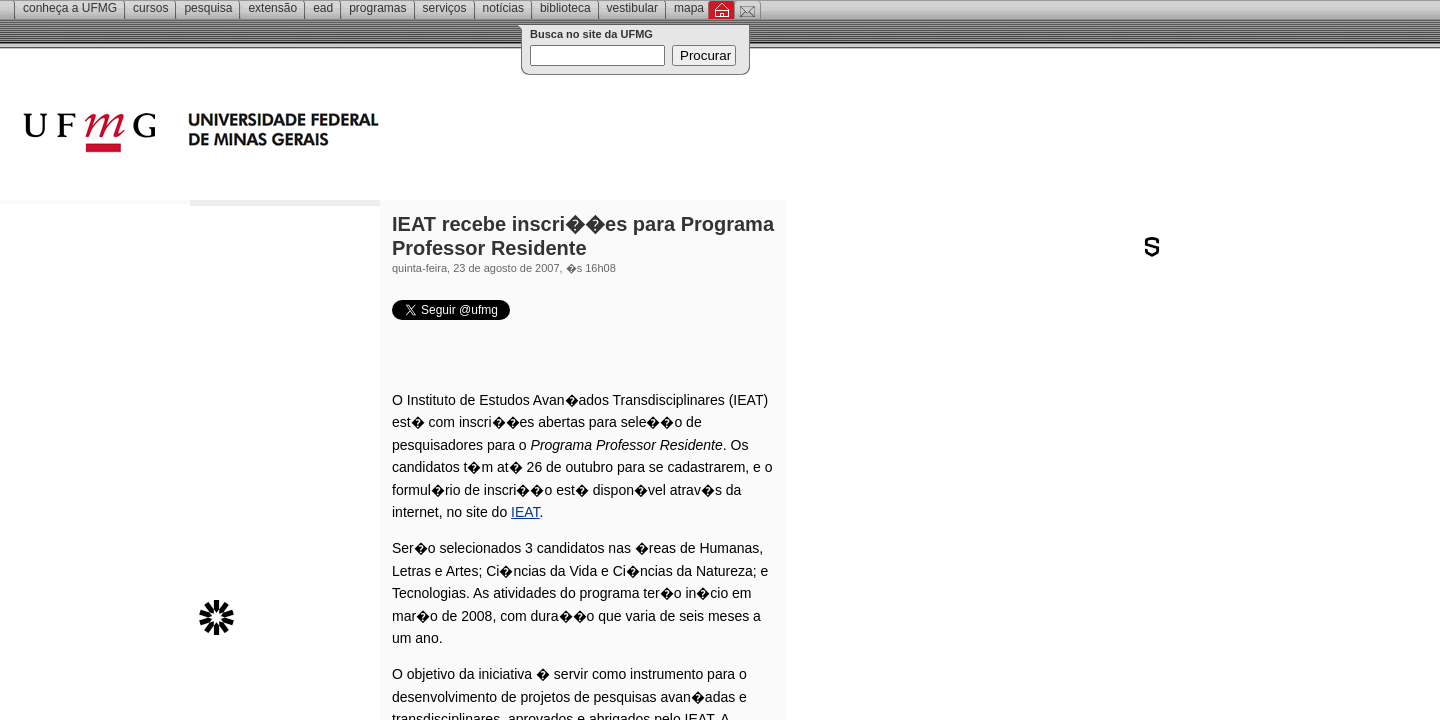 Image resolution: width=1440 pixels, height=720 pixels. I want to click on JSON Web Tokens (JWT) technology or integration, so click(216, 617).